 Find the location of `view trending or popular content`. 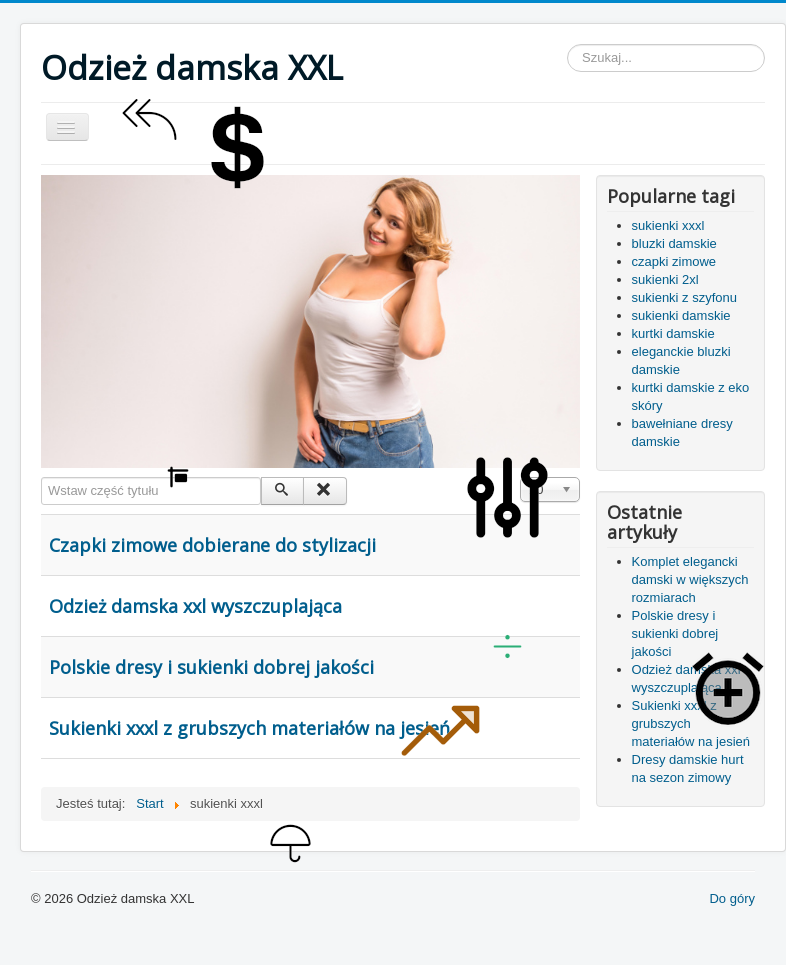

view trending or popular content is located at coordinates (440, 733).